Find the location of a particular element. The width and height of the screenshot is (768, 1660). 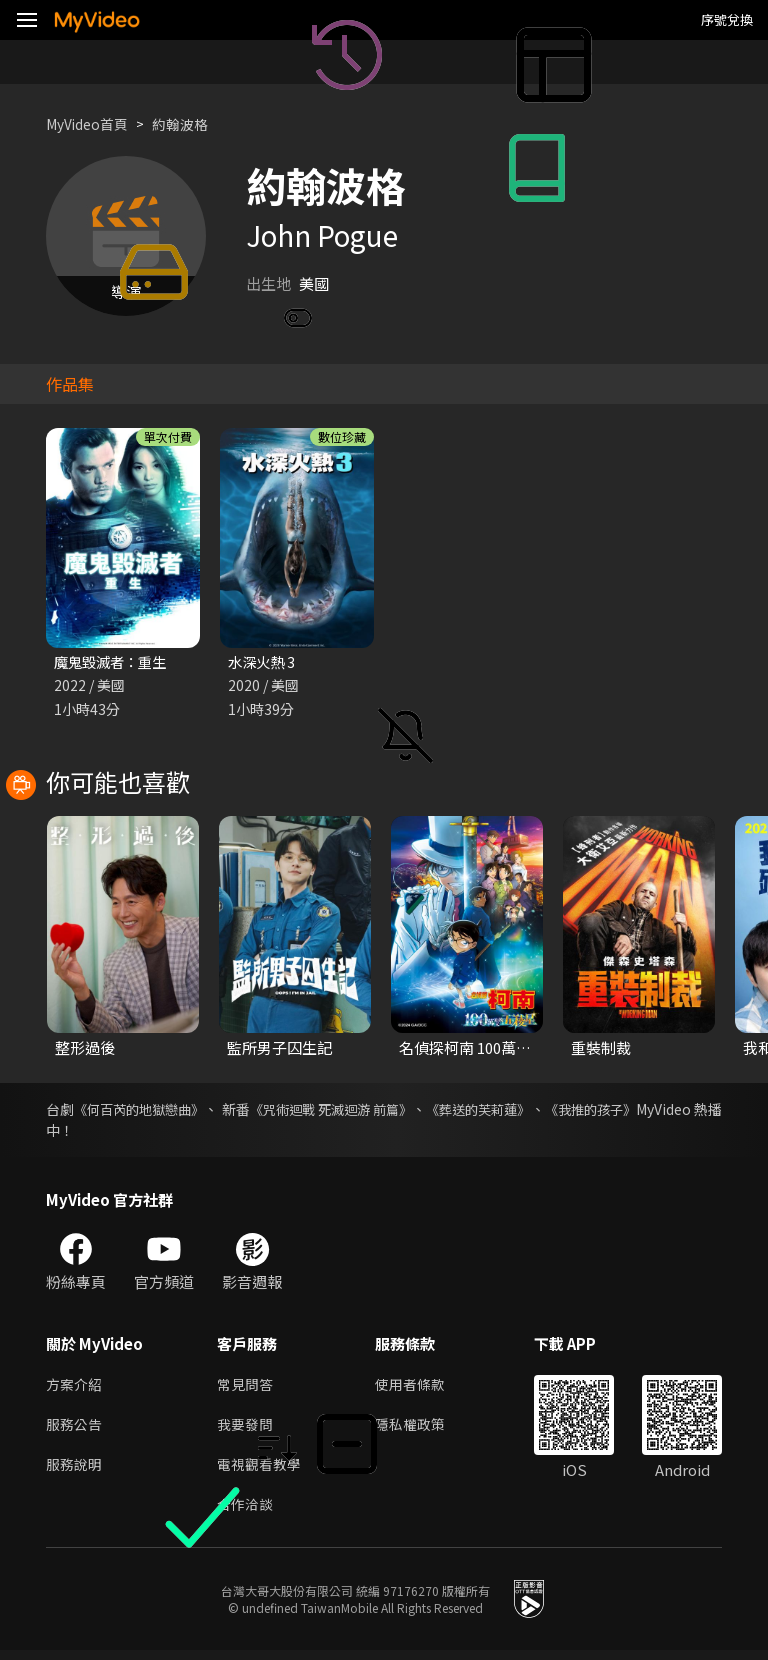

confirm or submit an action is located at coordinates (202, 1517).